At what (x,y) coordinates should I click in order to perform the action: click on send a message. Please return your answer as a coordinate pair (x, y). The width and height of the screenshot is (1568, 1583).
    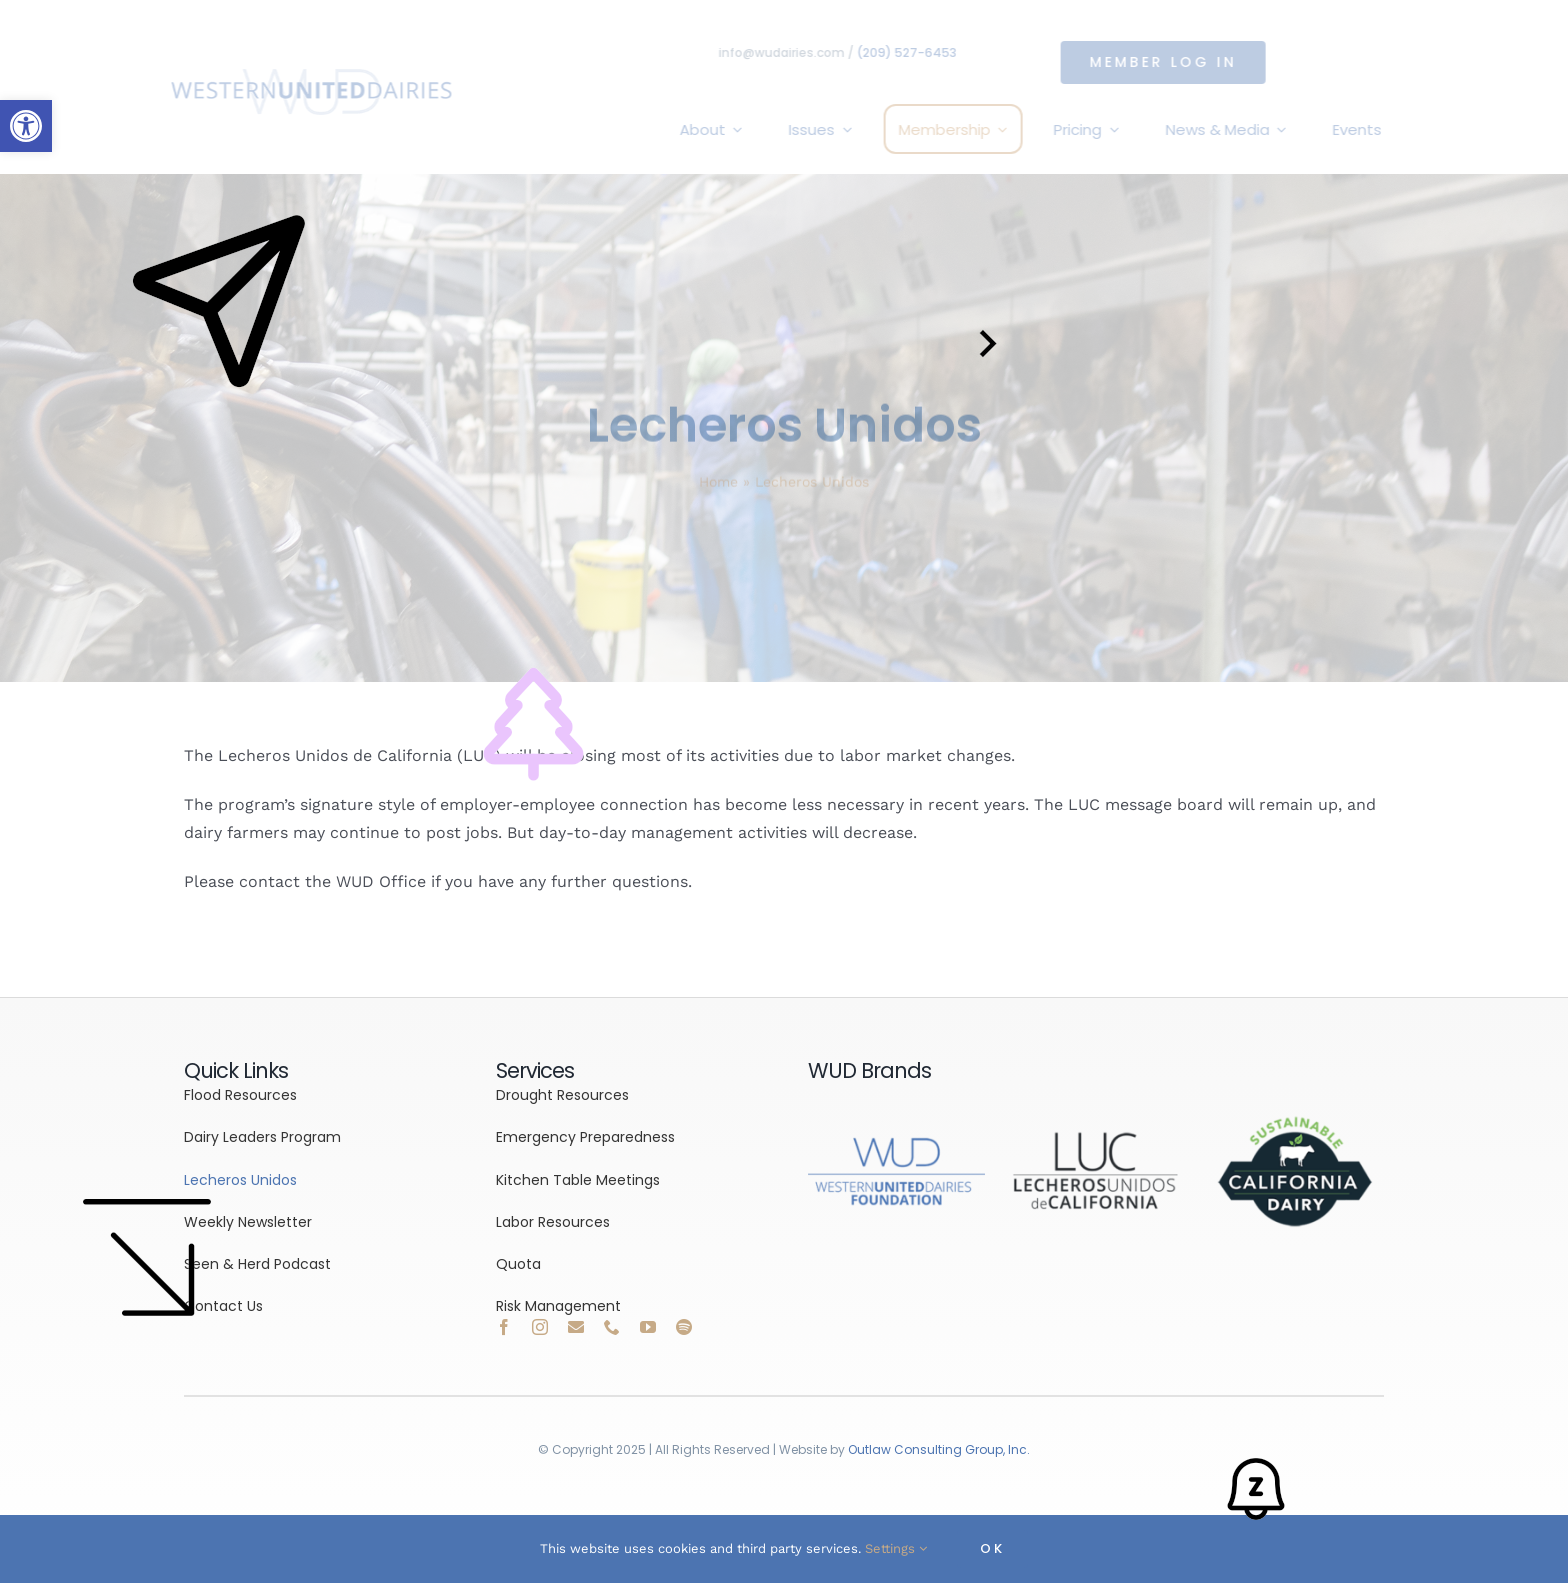
    Looking at the image, I should click on (217, 303).